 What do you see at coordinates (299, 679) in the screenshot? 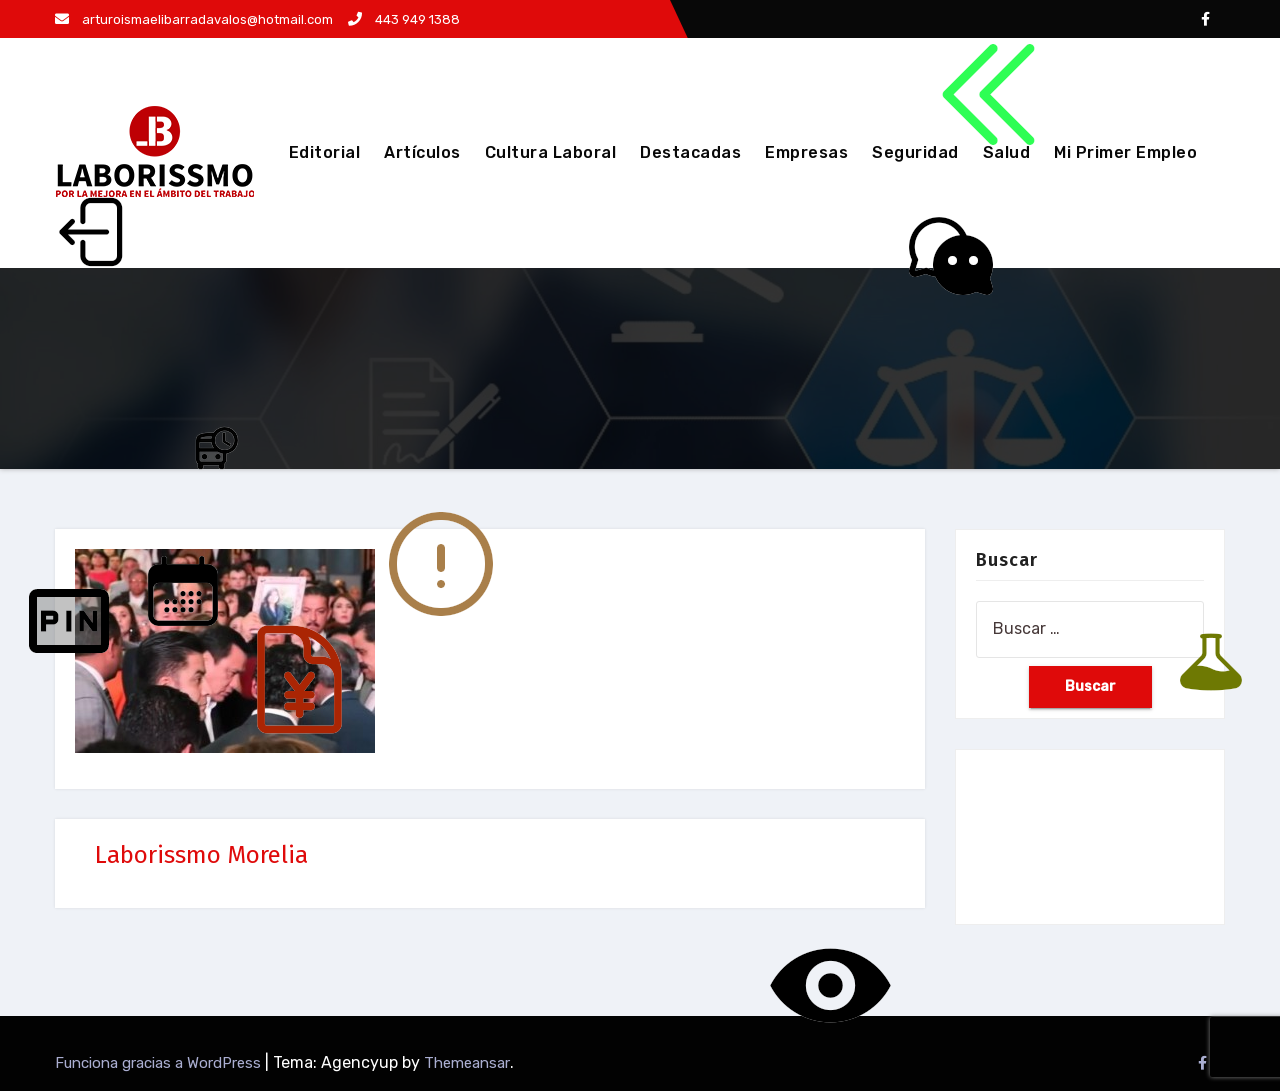
I see `view yen currency document` at bounding box center [299, 679].